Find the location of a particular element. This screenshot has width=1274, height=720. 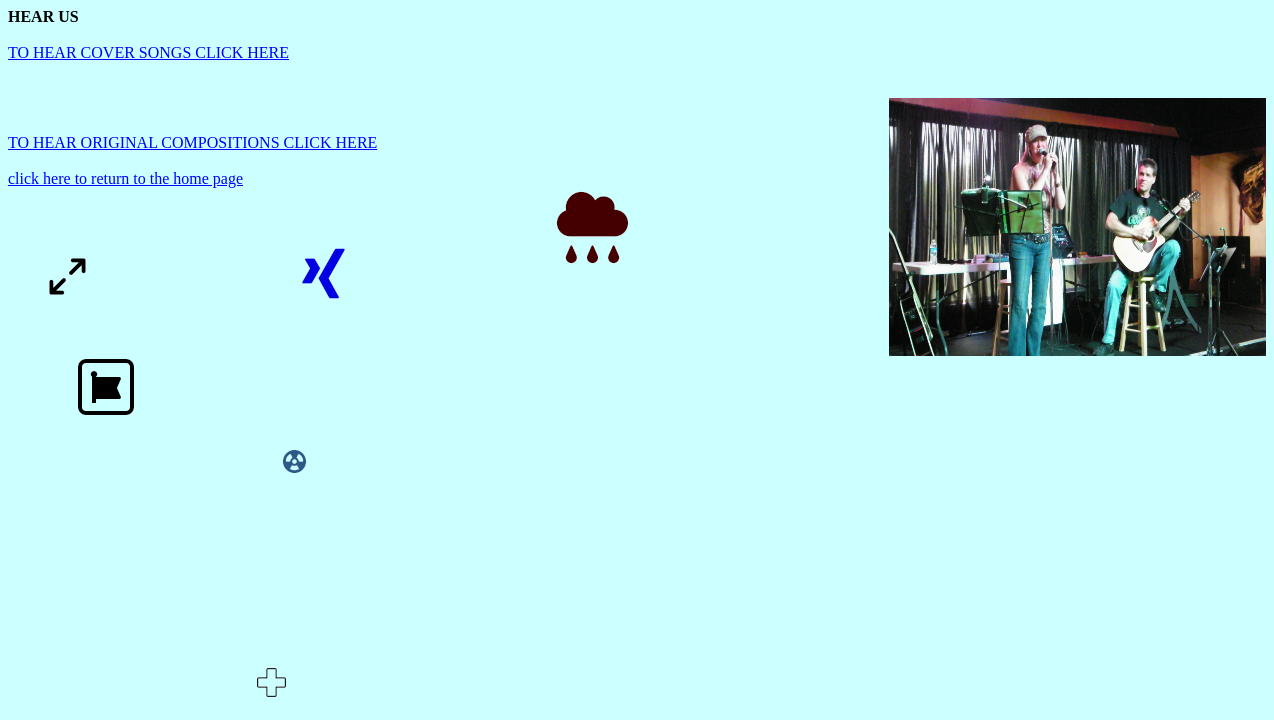

indicates rainy weather conditions is located at coordinates (592, 227).